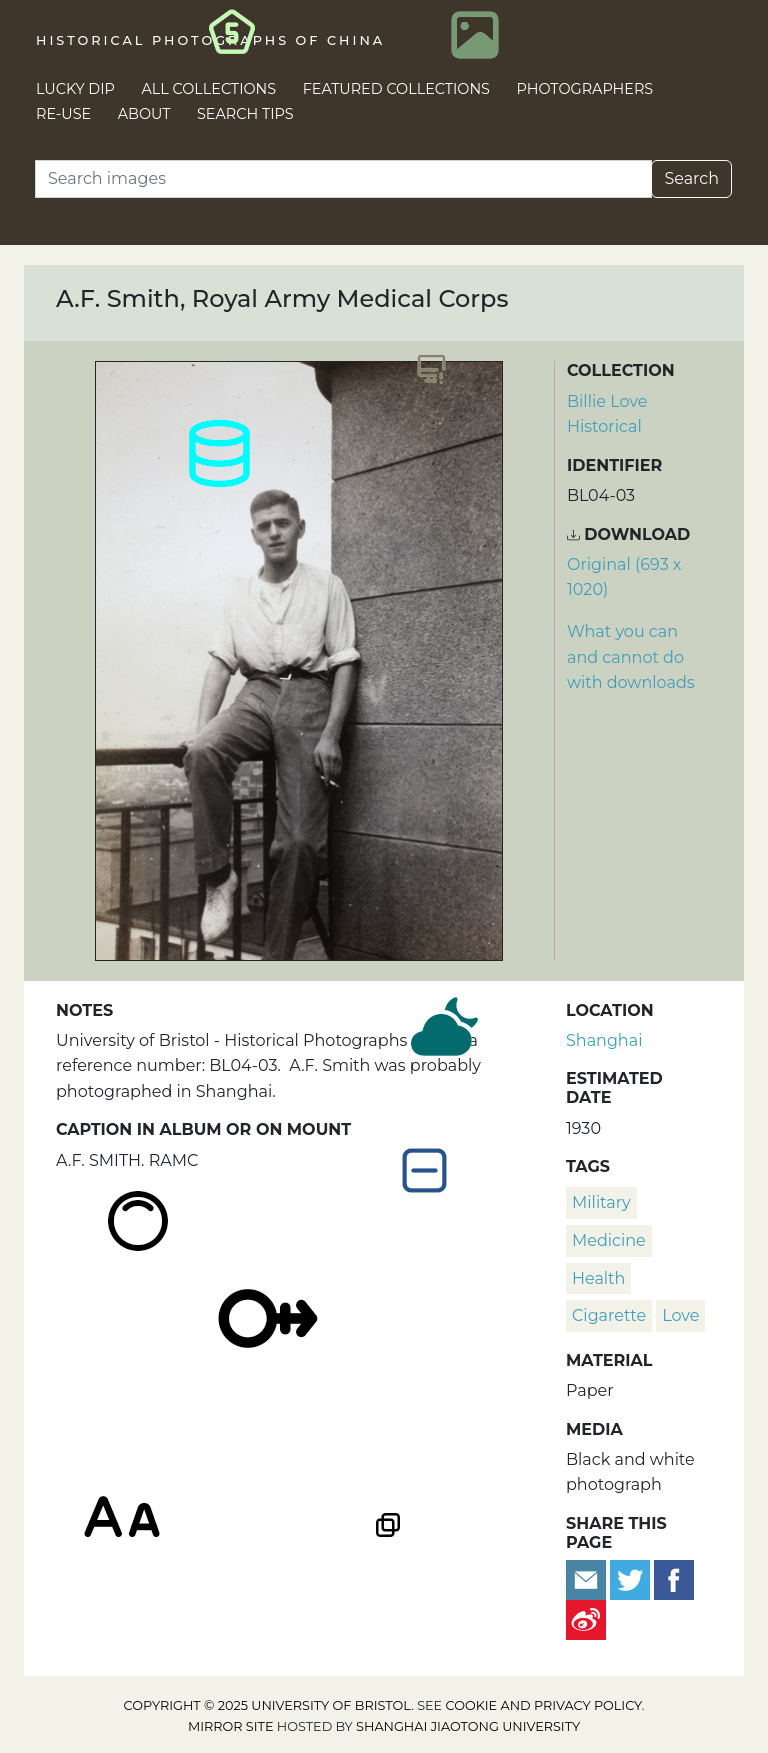 The image size is (768, 1753). I want to click on view overlapping layers or intersecting objects, so click(388, 1525).